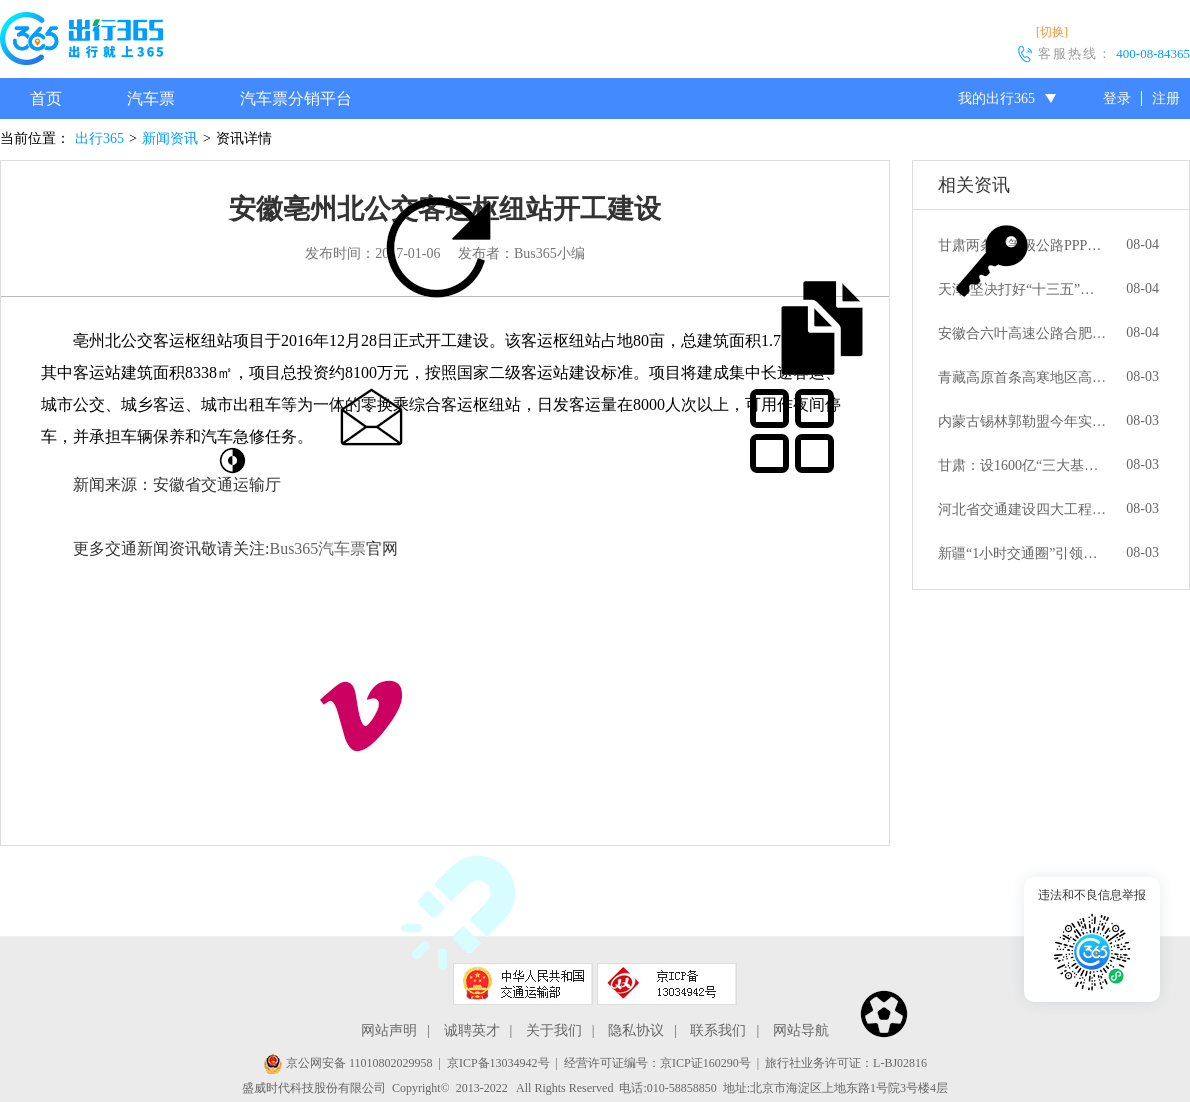 The height and width of the screenshot is (1102, 1190). What do you see at coordinates (361, 716) in the screenshot?
I see `open Vimeo app` at bounding box center [361, 716].